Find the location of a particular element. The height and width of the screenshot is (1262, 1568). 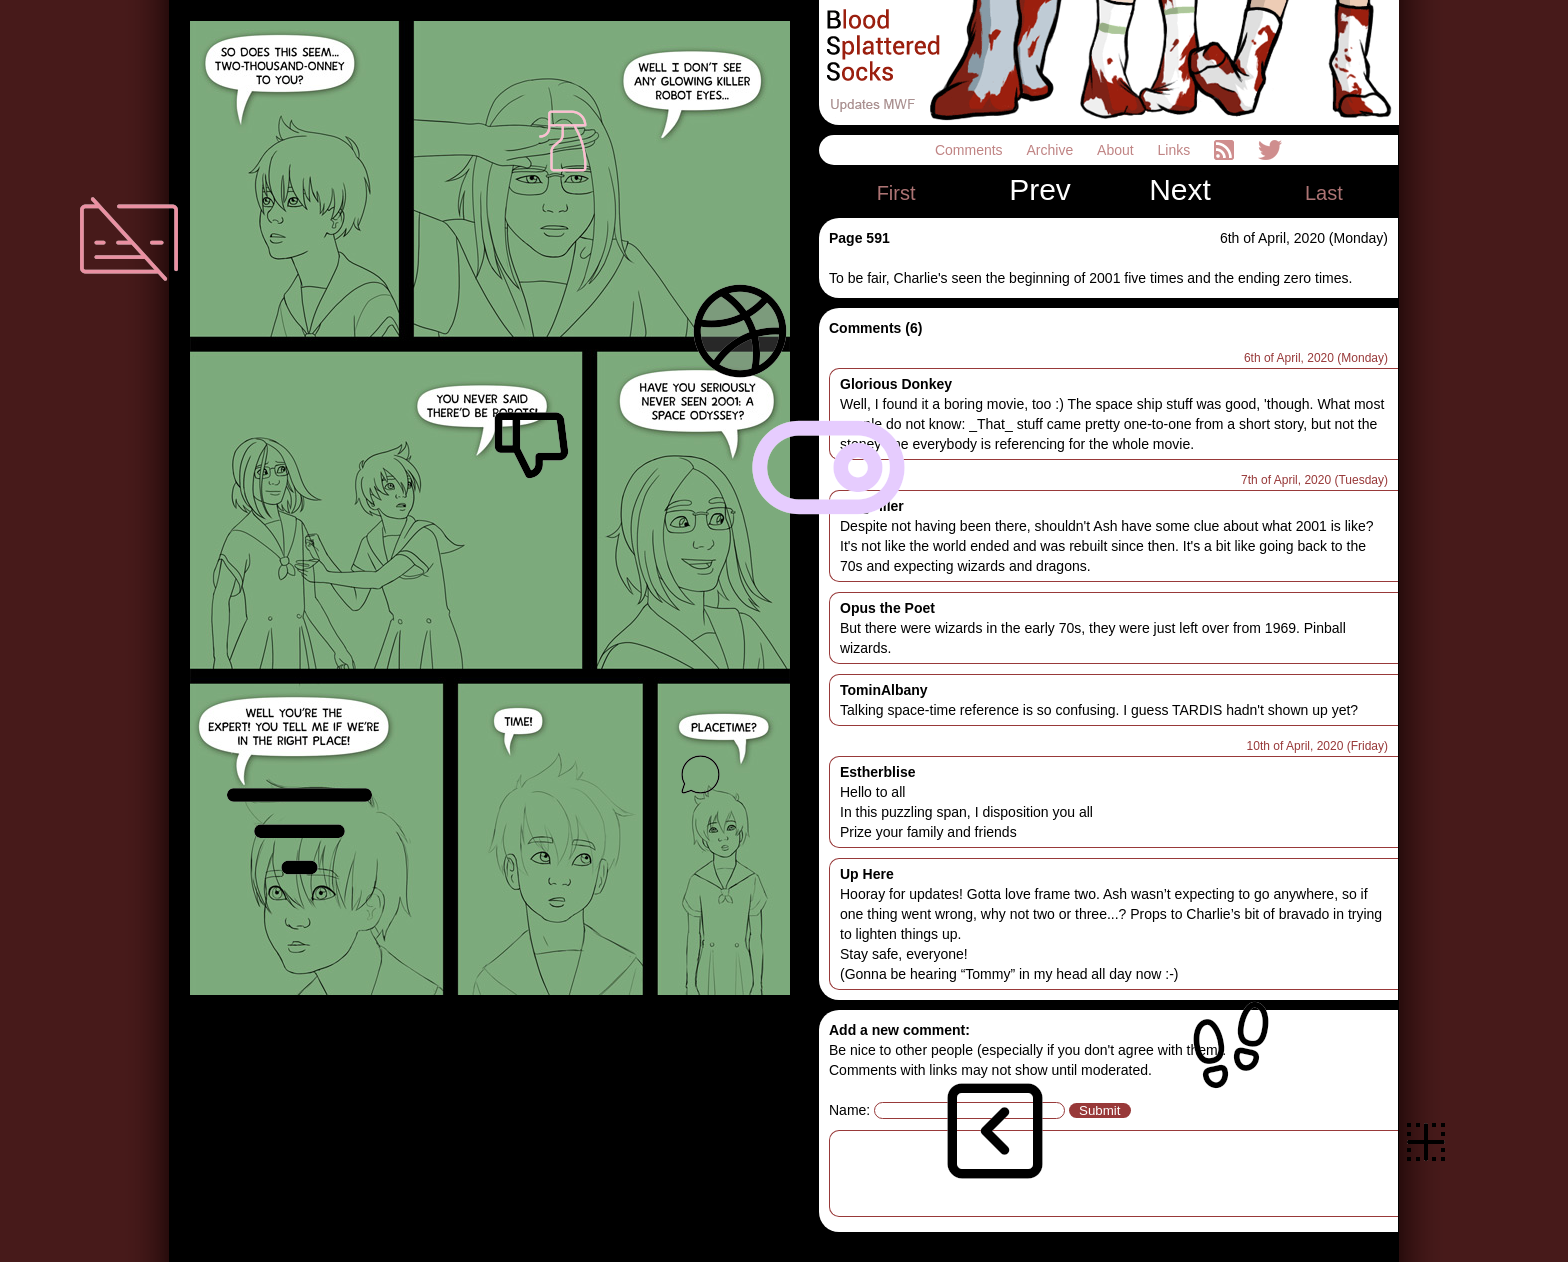

go back to the previous screen is located at coordinates (995, 1131).